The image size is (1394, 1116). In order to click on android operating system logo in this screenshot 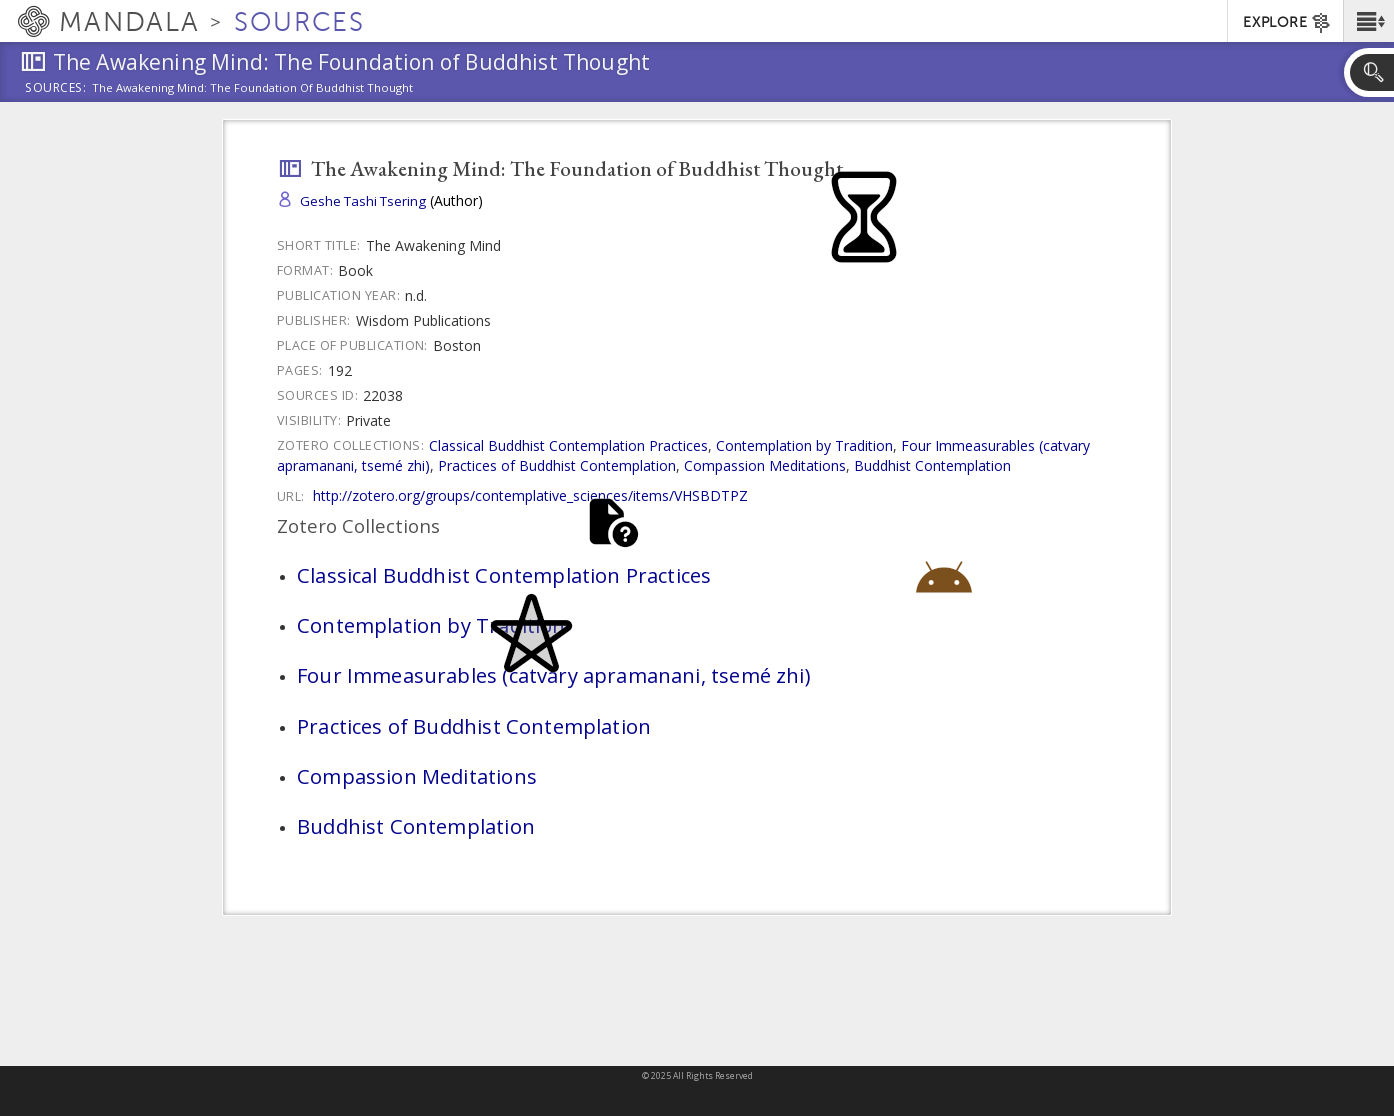, I will do `click(944, 577)`.